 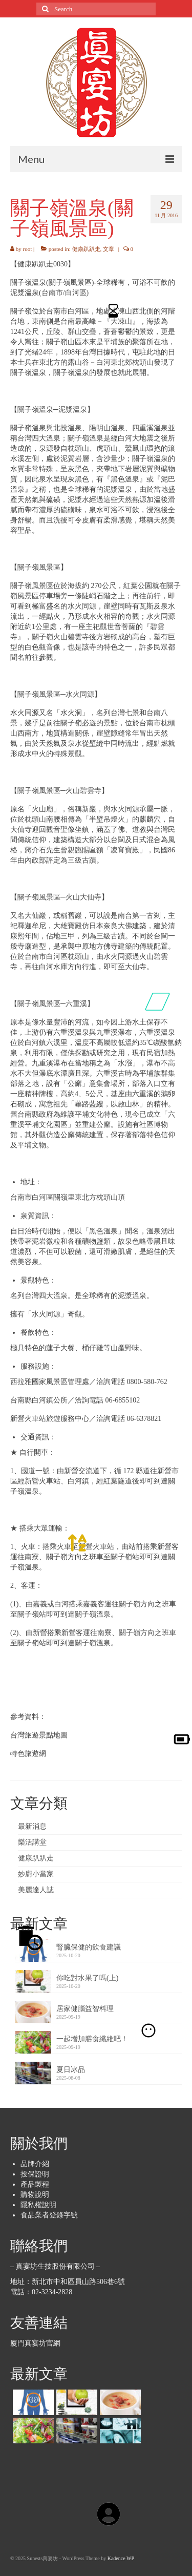 I want to click on indicates a neutral or no-response status, so click(x=148, y=2030).